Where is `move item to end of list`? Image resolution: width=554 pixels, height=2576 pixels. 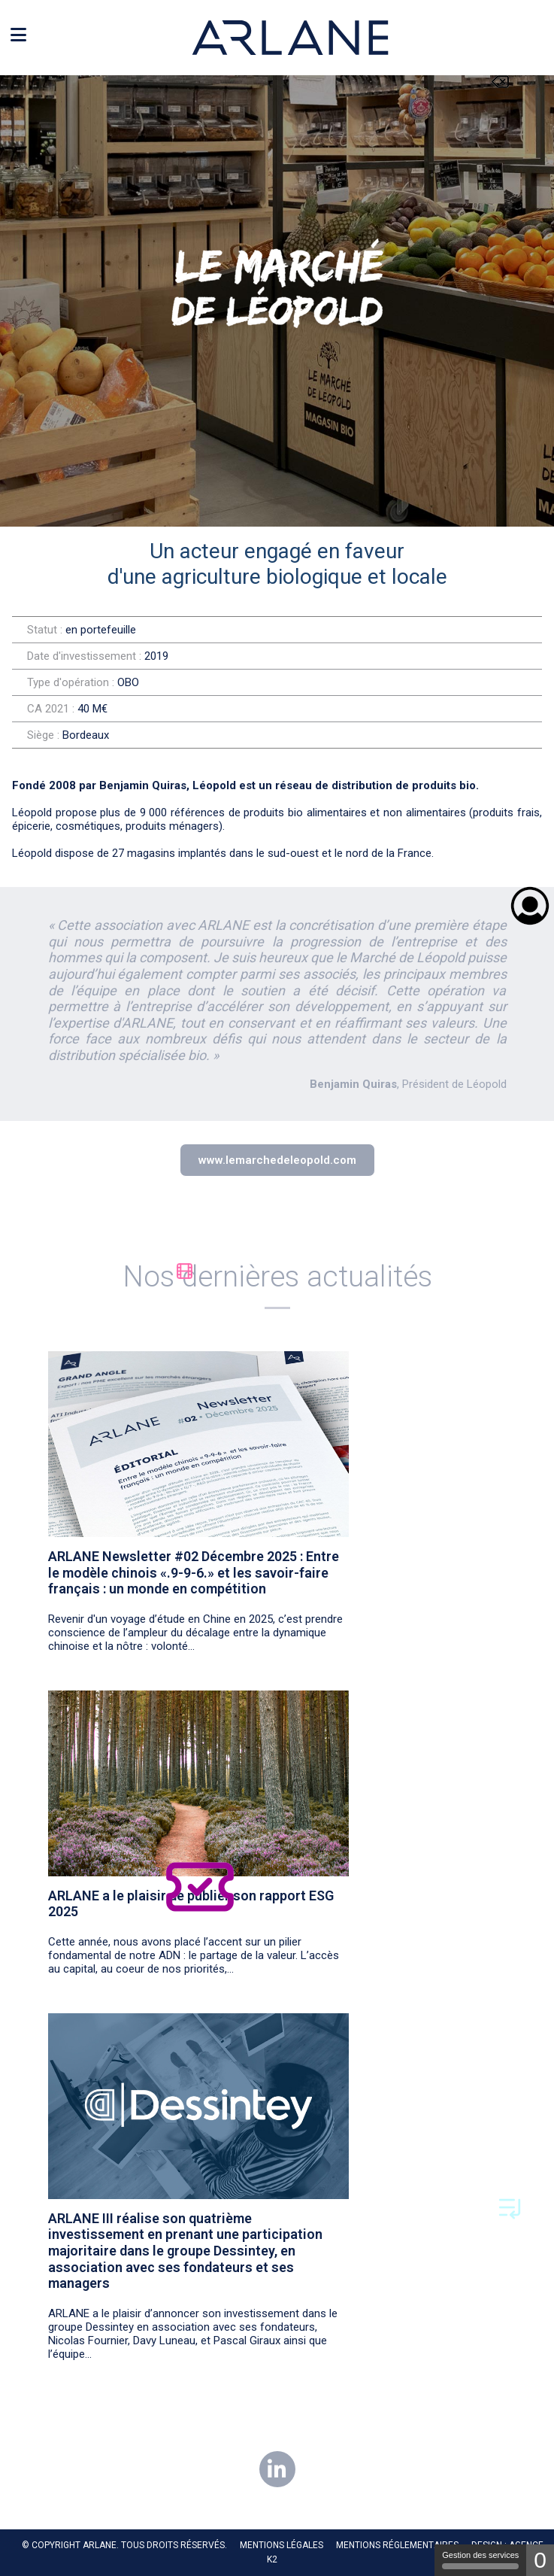 move item to end of list is located at coordinates (510, 2207).